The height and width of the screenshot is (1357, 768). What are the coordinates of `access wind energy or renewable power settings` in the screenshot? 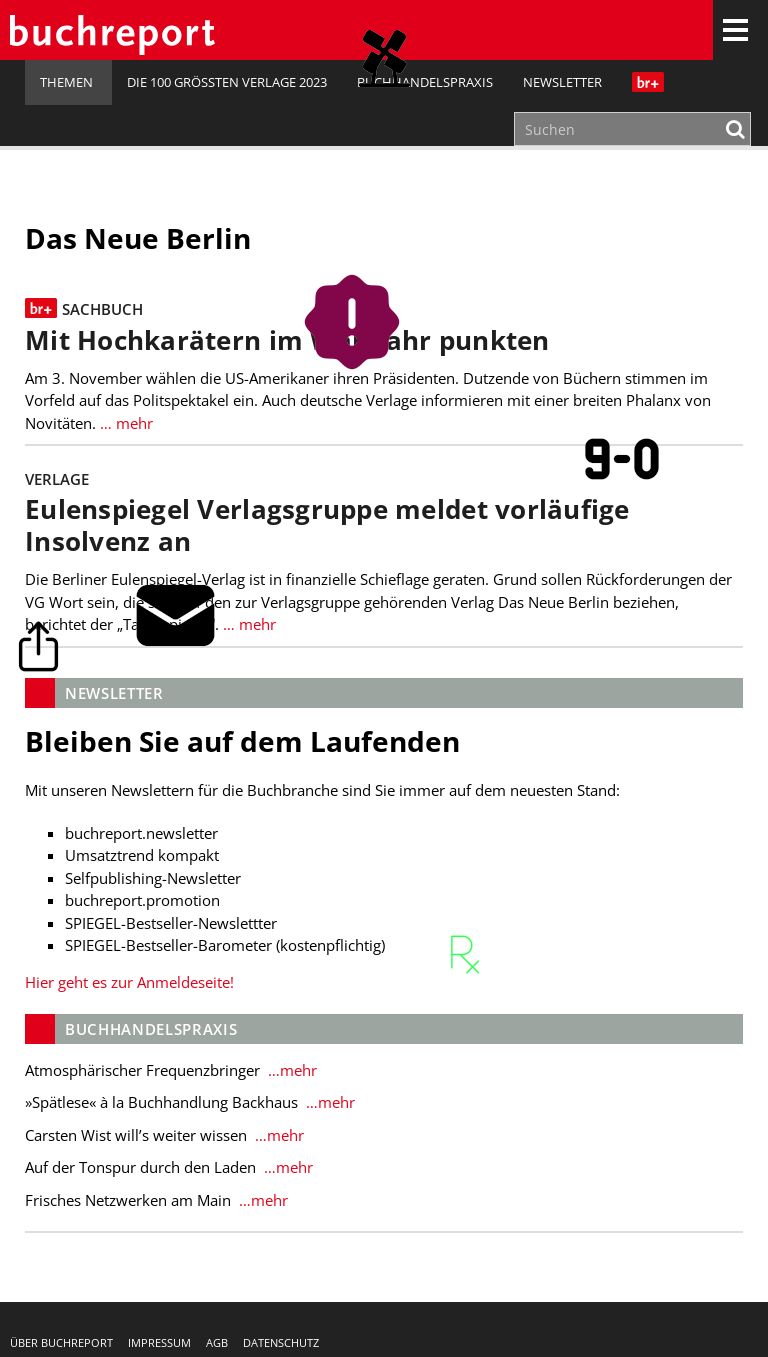 It's located at (384, 59).